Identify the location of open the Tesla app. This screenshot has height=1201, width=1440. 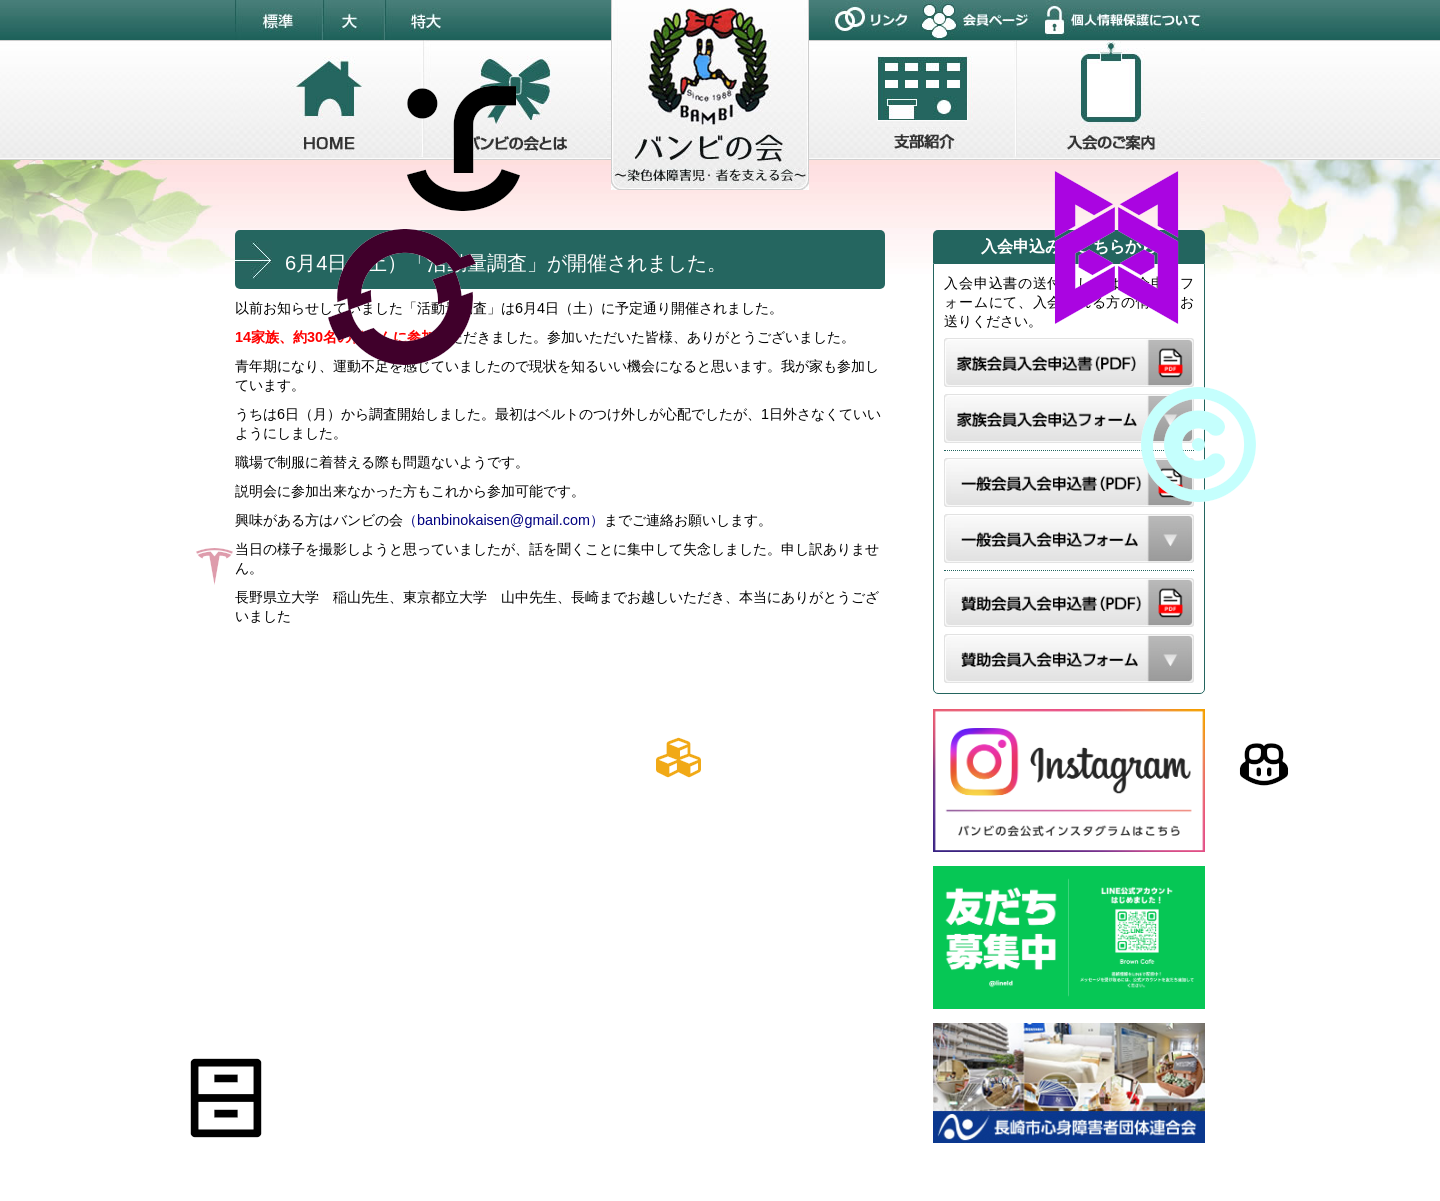
(214, 566).